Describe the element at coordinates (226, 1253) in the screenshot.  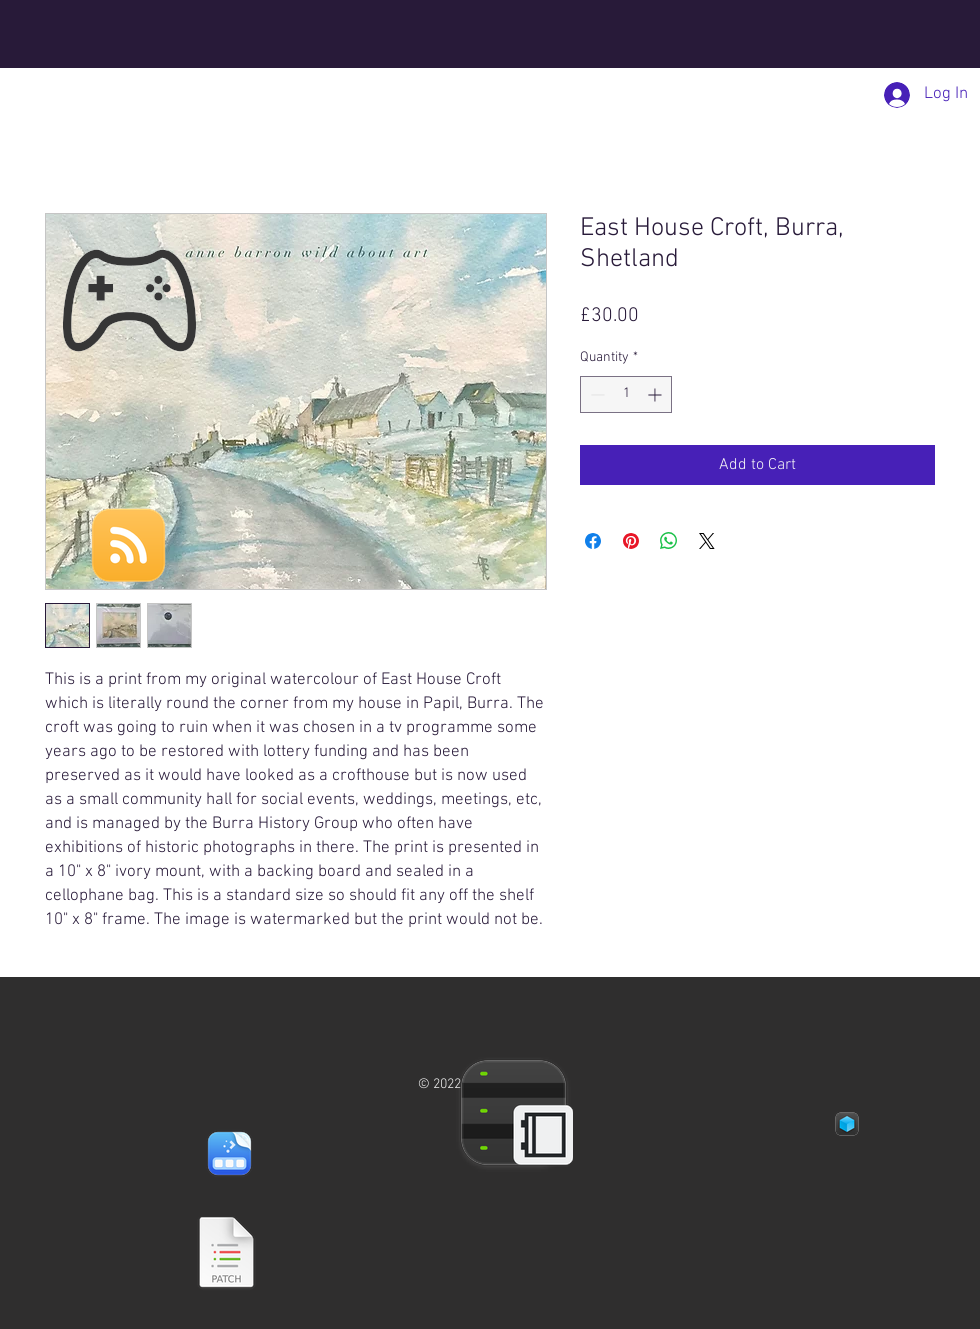
I see `a patch or diff file containing code changes` at that location.